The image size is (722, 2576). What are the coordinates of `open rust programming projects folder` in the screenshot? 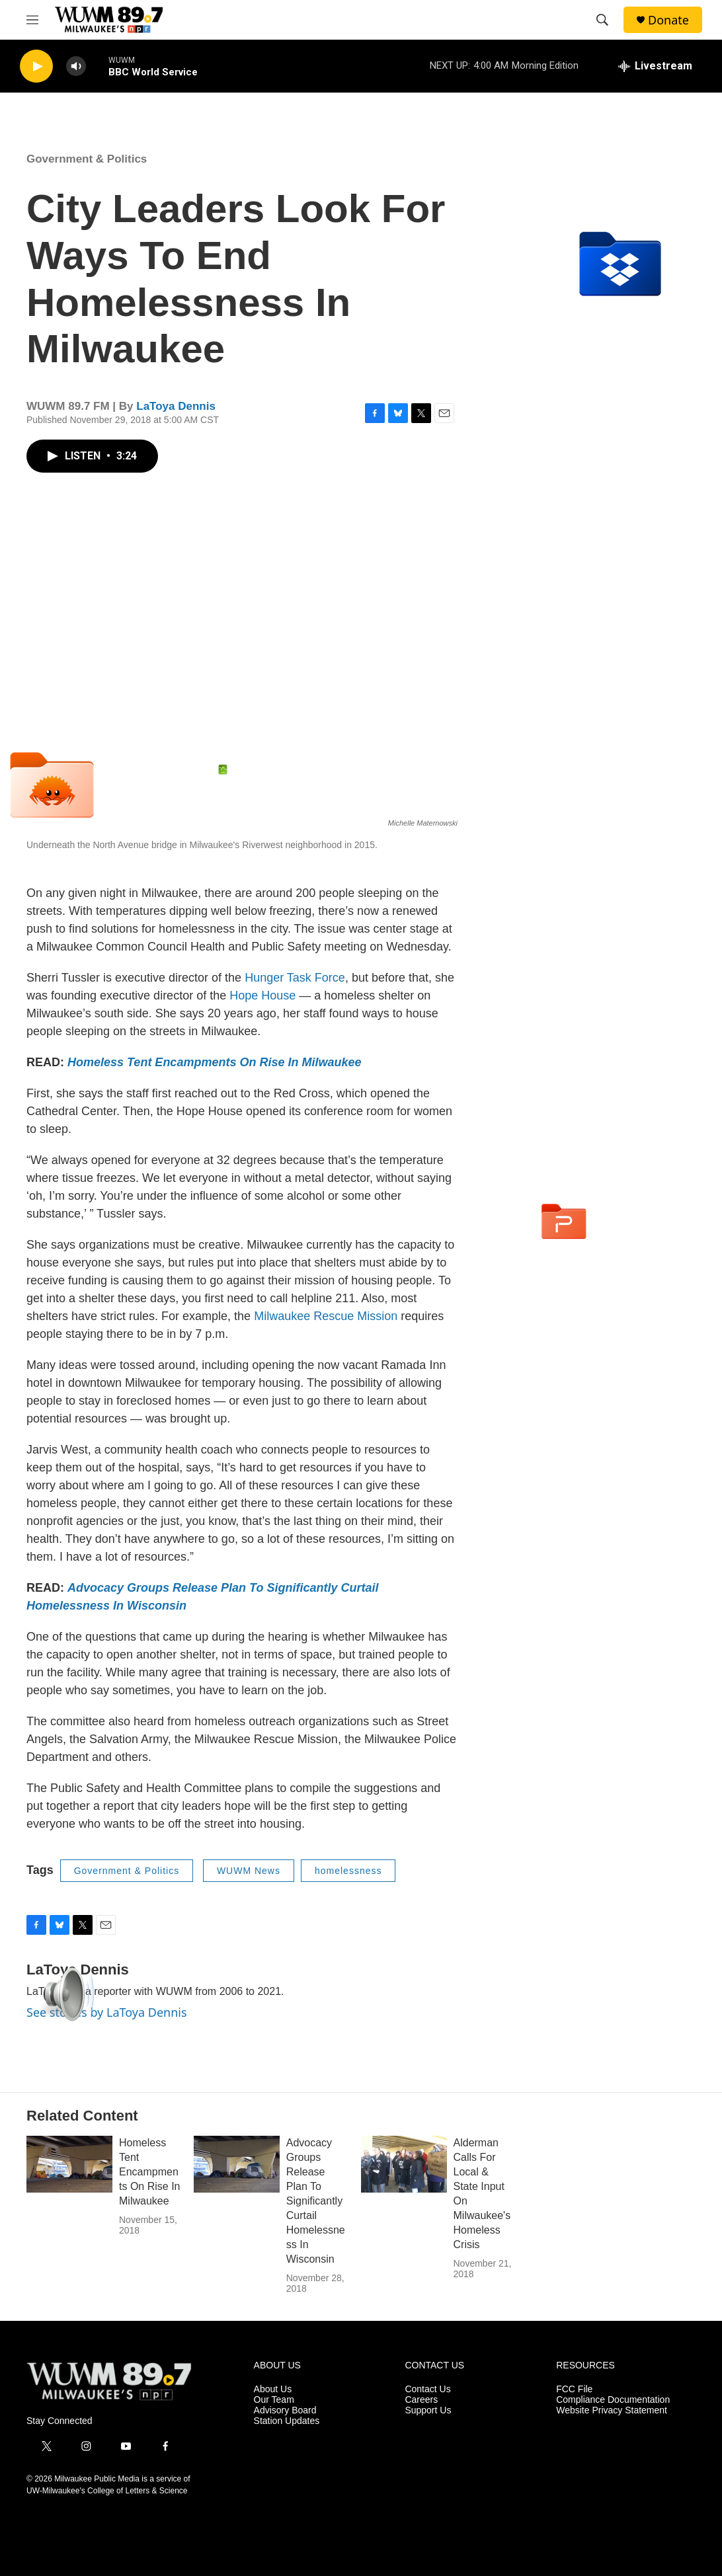 It's located at (52, 787).